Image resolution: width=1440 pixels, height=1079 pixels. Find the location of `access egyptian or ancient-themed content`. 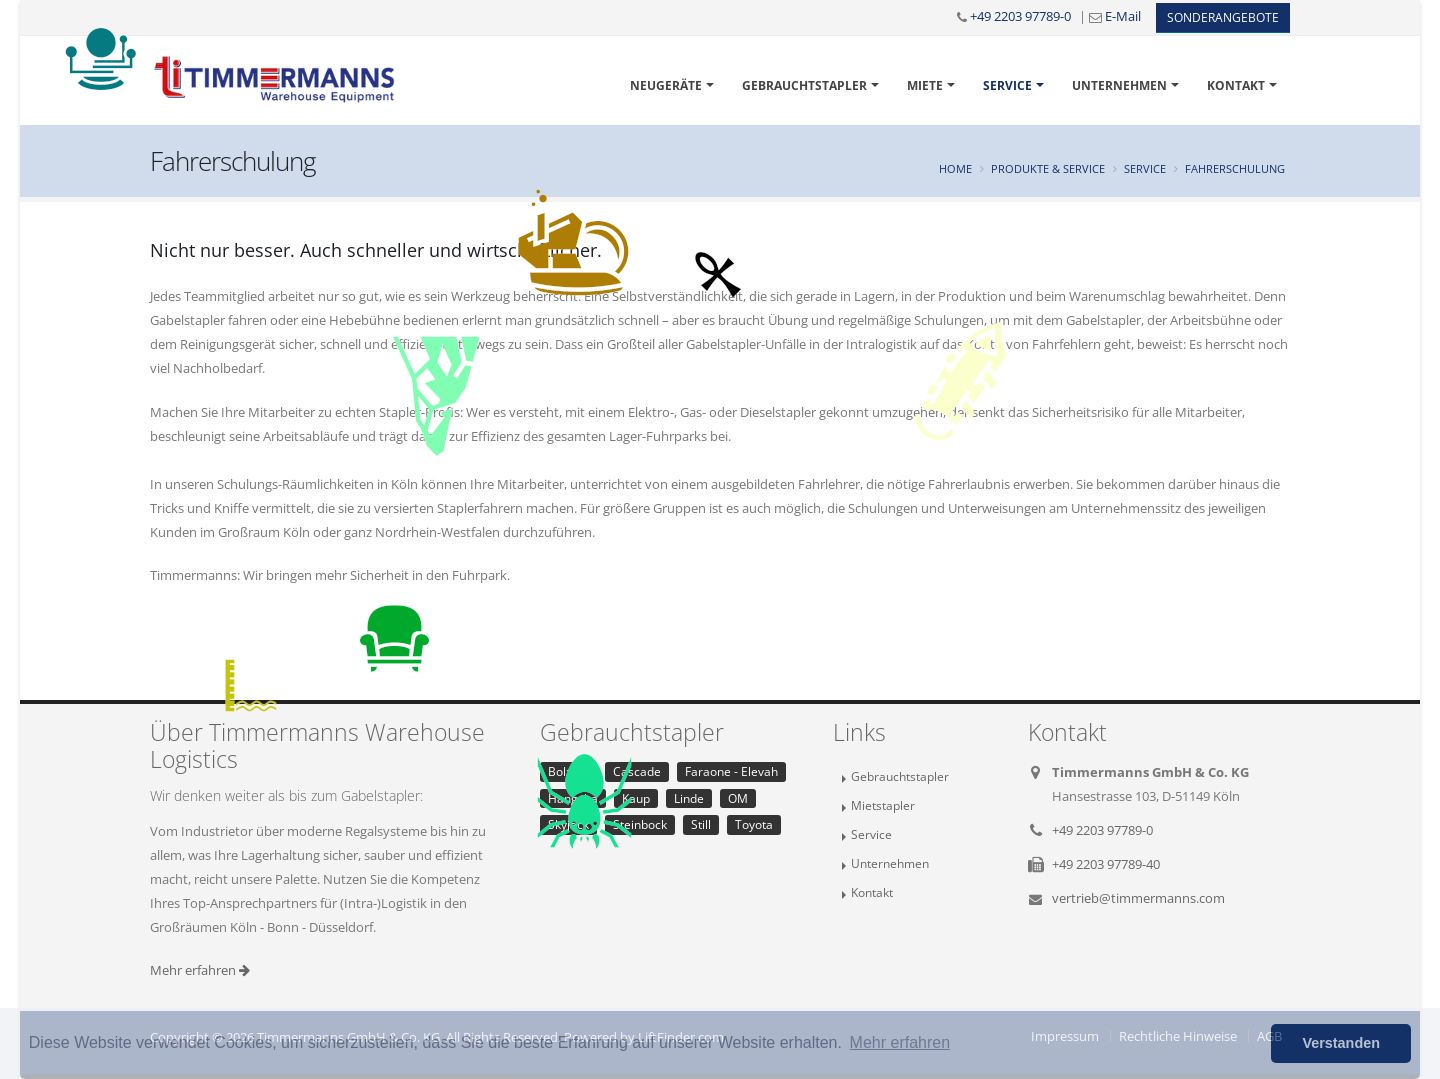

access egyptian or ancient-themed content is located at coordinates (718, 275).